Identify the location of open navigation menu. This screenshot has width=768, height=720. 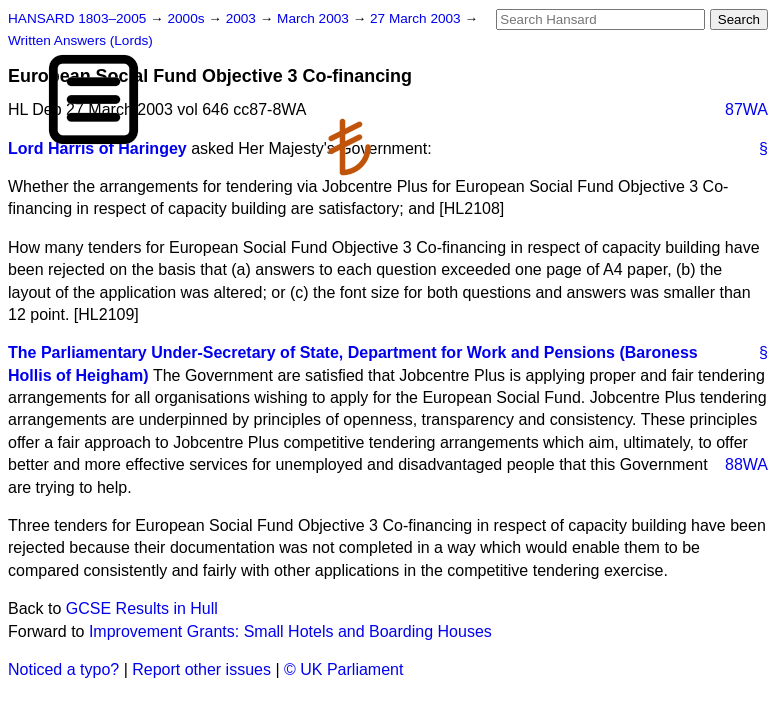
(93, 99).